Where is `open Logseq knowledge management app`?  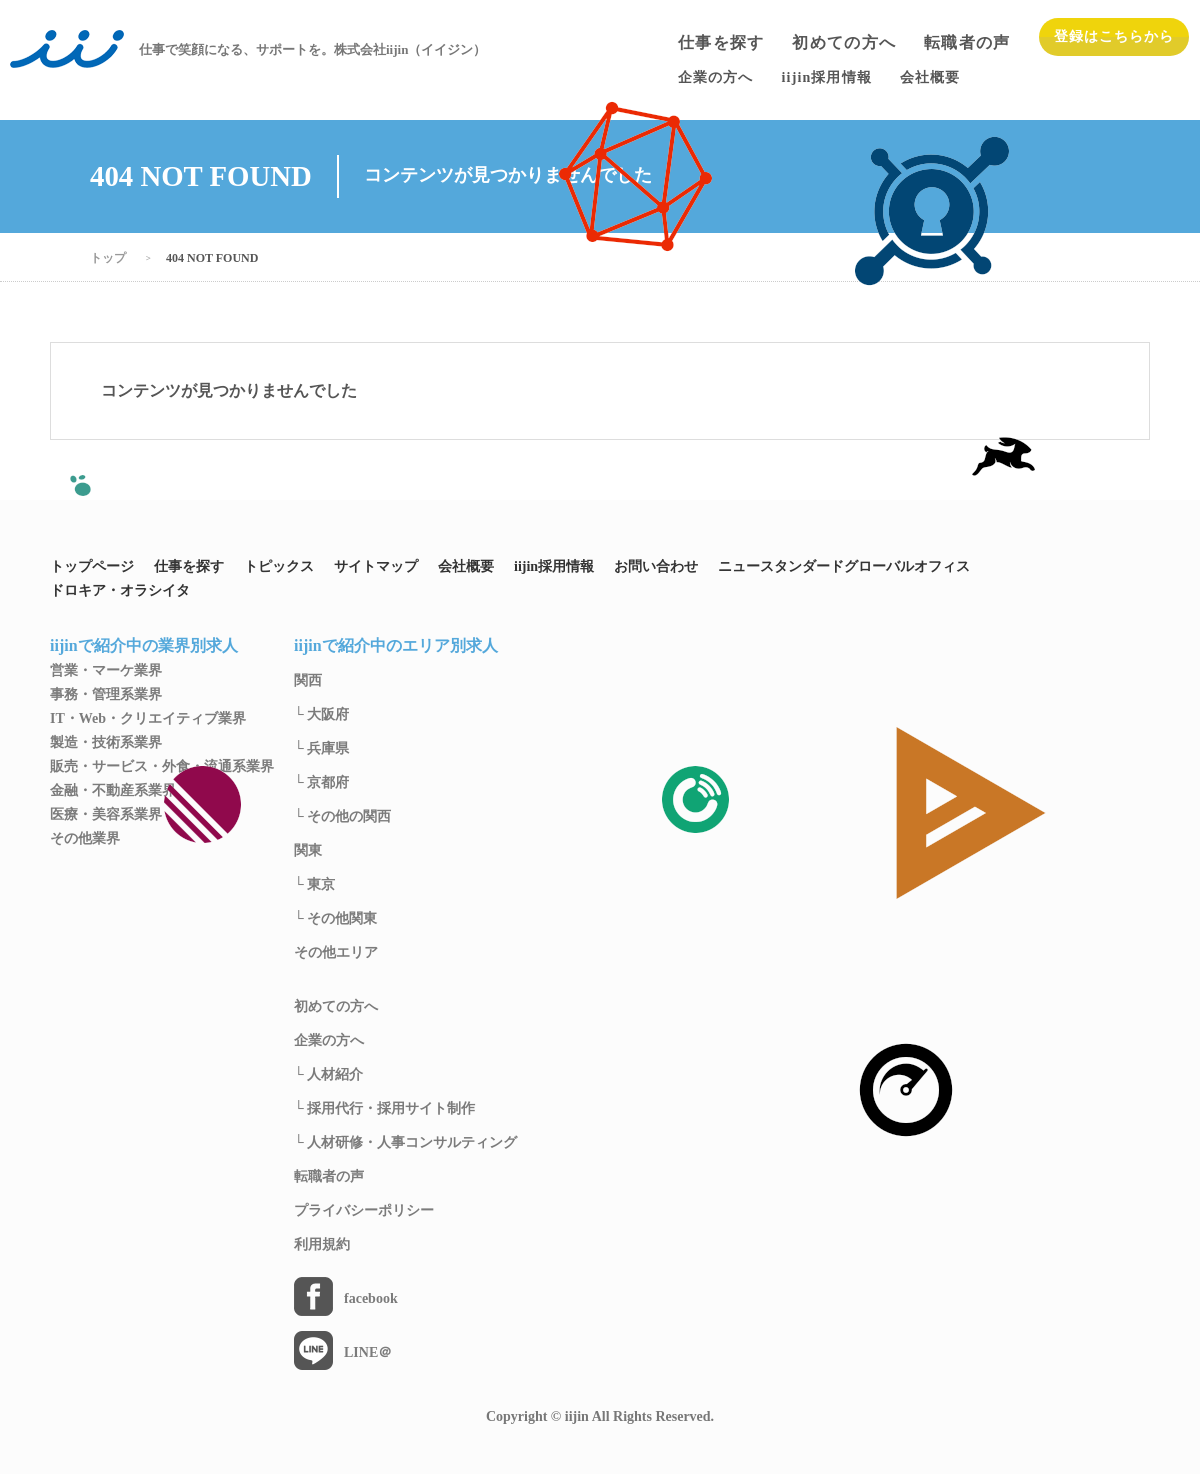 open Logseq knowledge management app is located at coordinates (80, 485).